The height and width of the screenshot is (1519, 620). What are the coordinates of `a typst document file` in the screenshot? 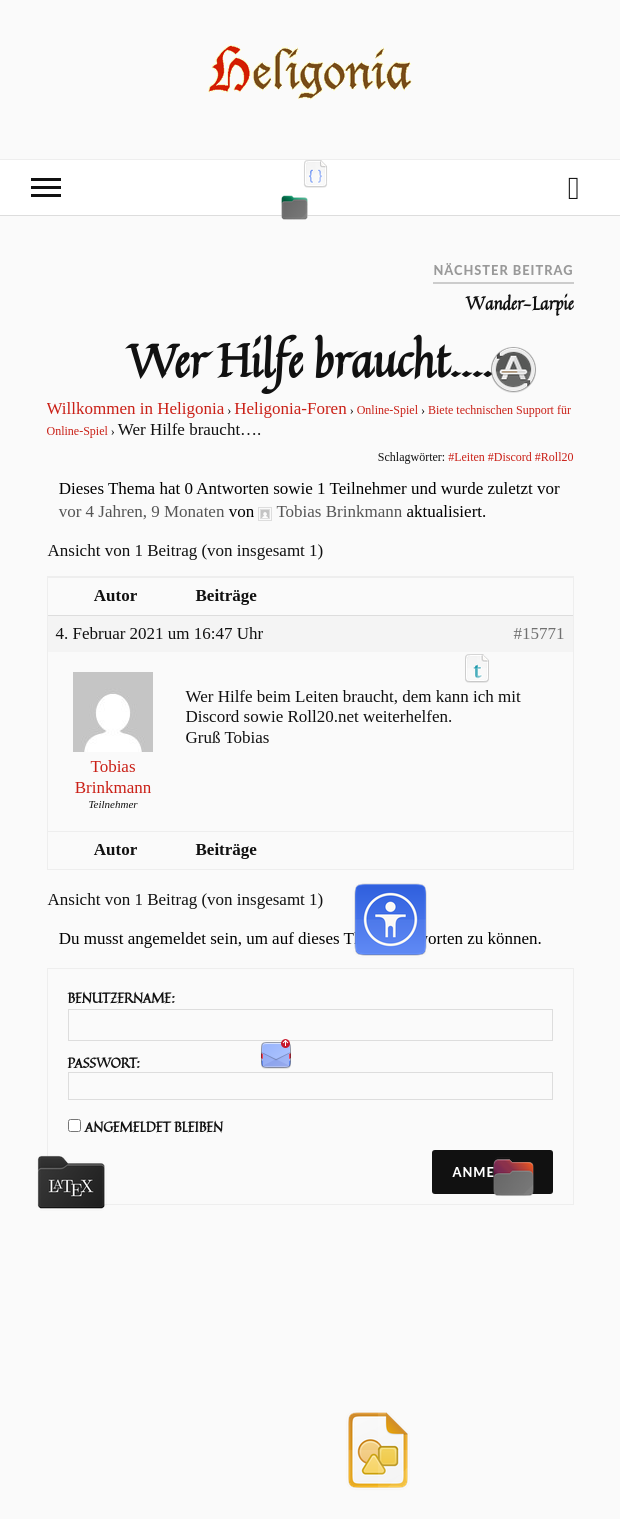 It's located at (477, 668).